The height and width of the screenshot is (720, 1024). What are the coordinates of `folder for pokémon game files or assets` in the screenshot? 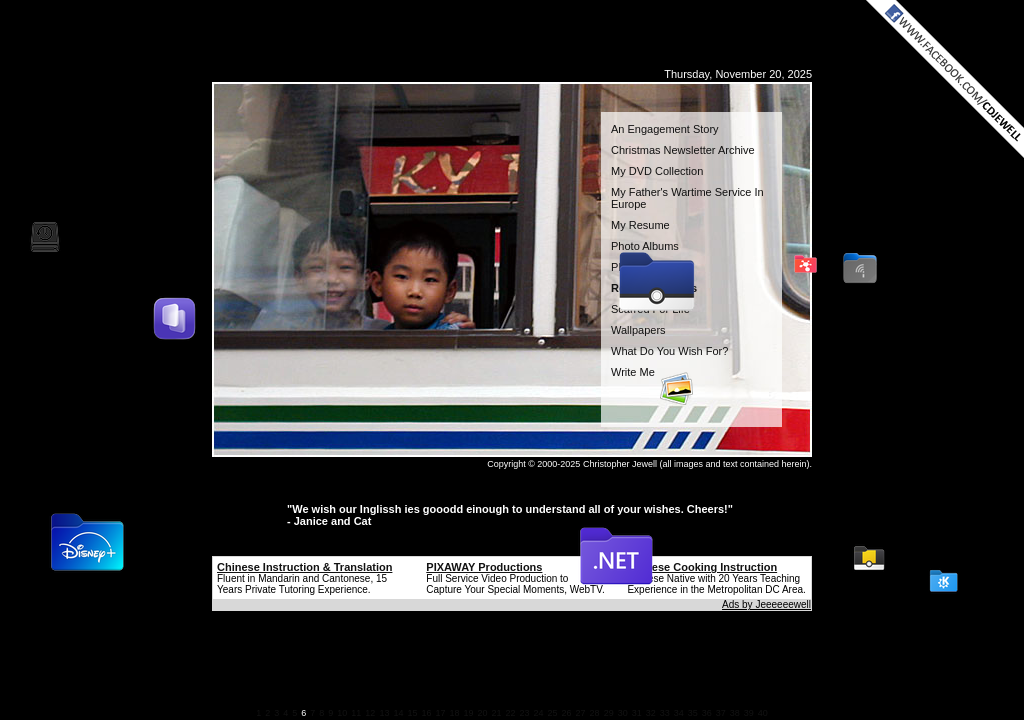 It's located at (869, 559).